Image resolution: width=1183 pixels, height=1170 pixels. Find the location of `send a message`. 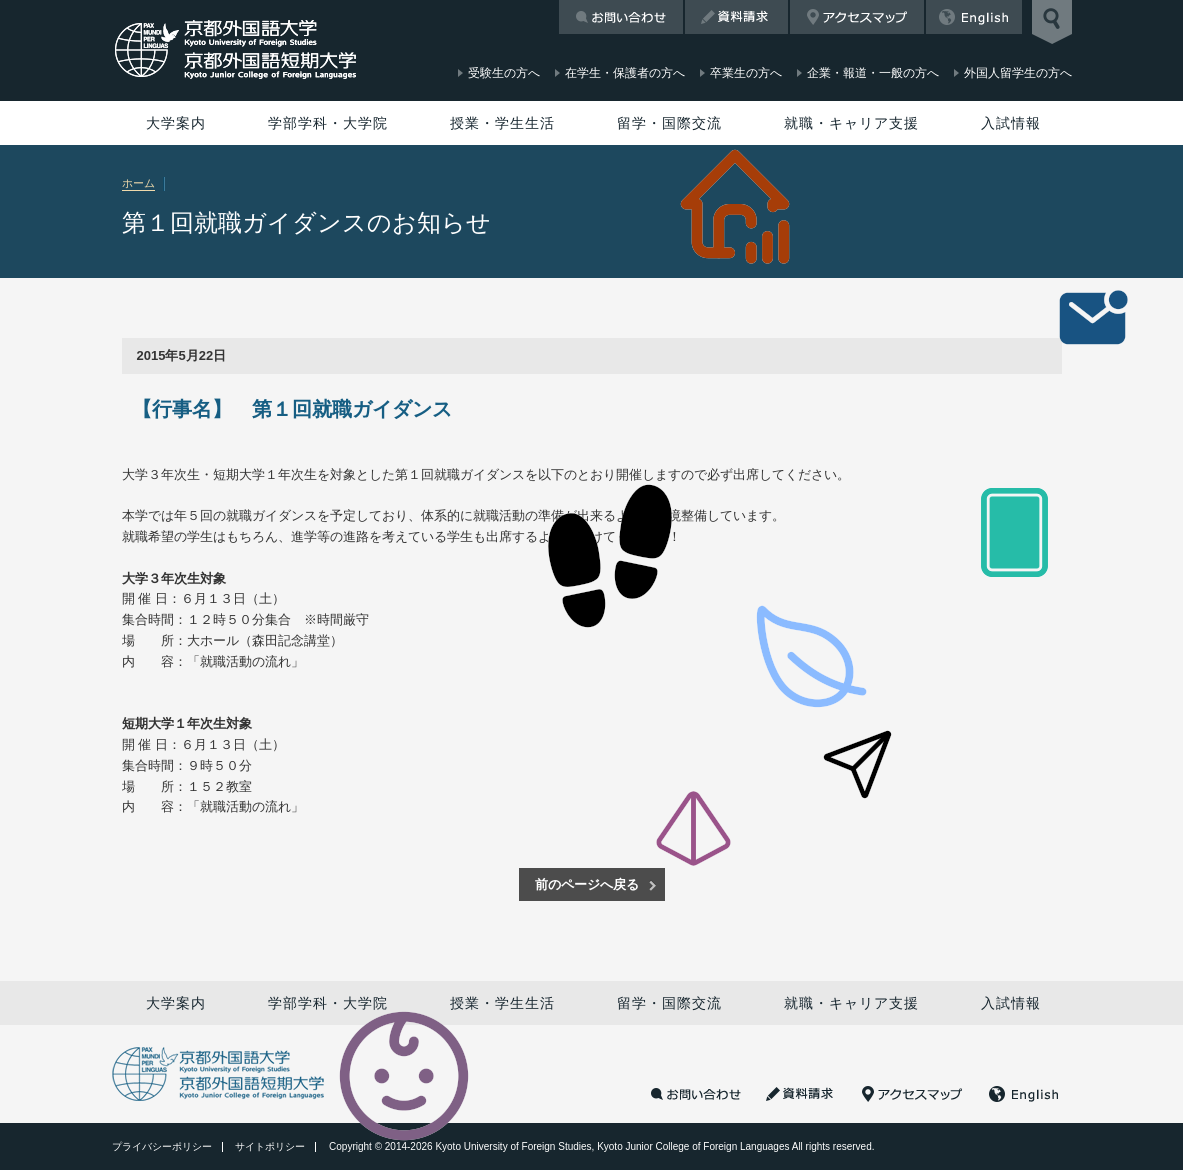

send a message is located at coordinates (857, 764).